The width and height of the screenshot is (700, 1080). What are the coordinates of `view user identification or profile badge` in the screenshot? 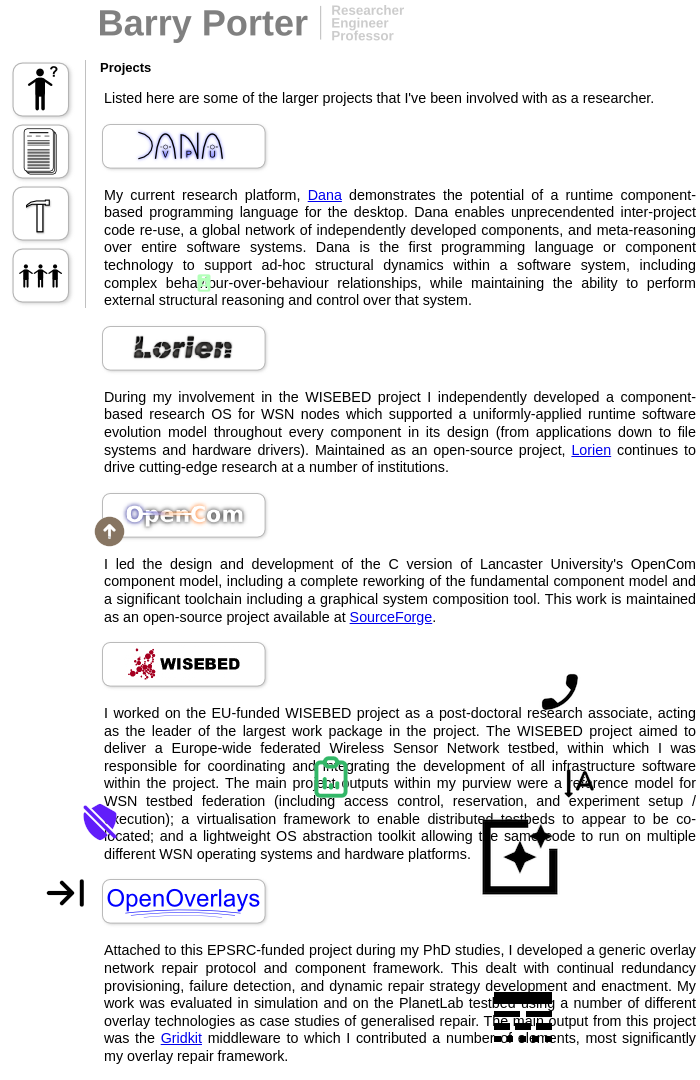 It's located at (204, 283).